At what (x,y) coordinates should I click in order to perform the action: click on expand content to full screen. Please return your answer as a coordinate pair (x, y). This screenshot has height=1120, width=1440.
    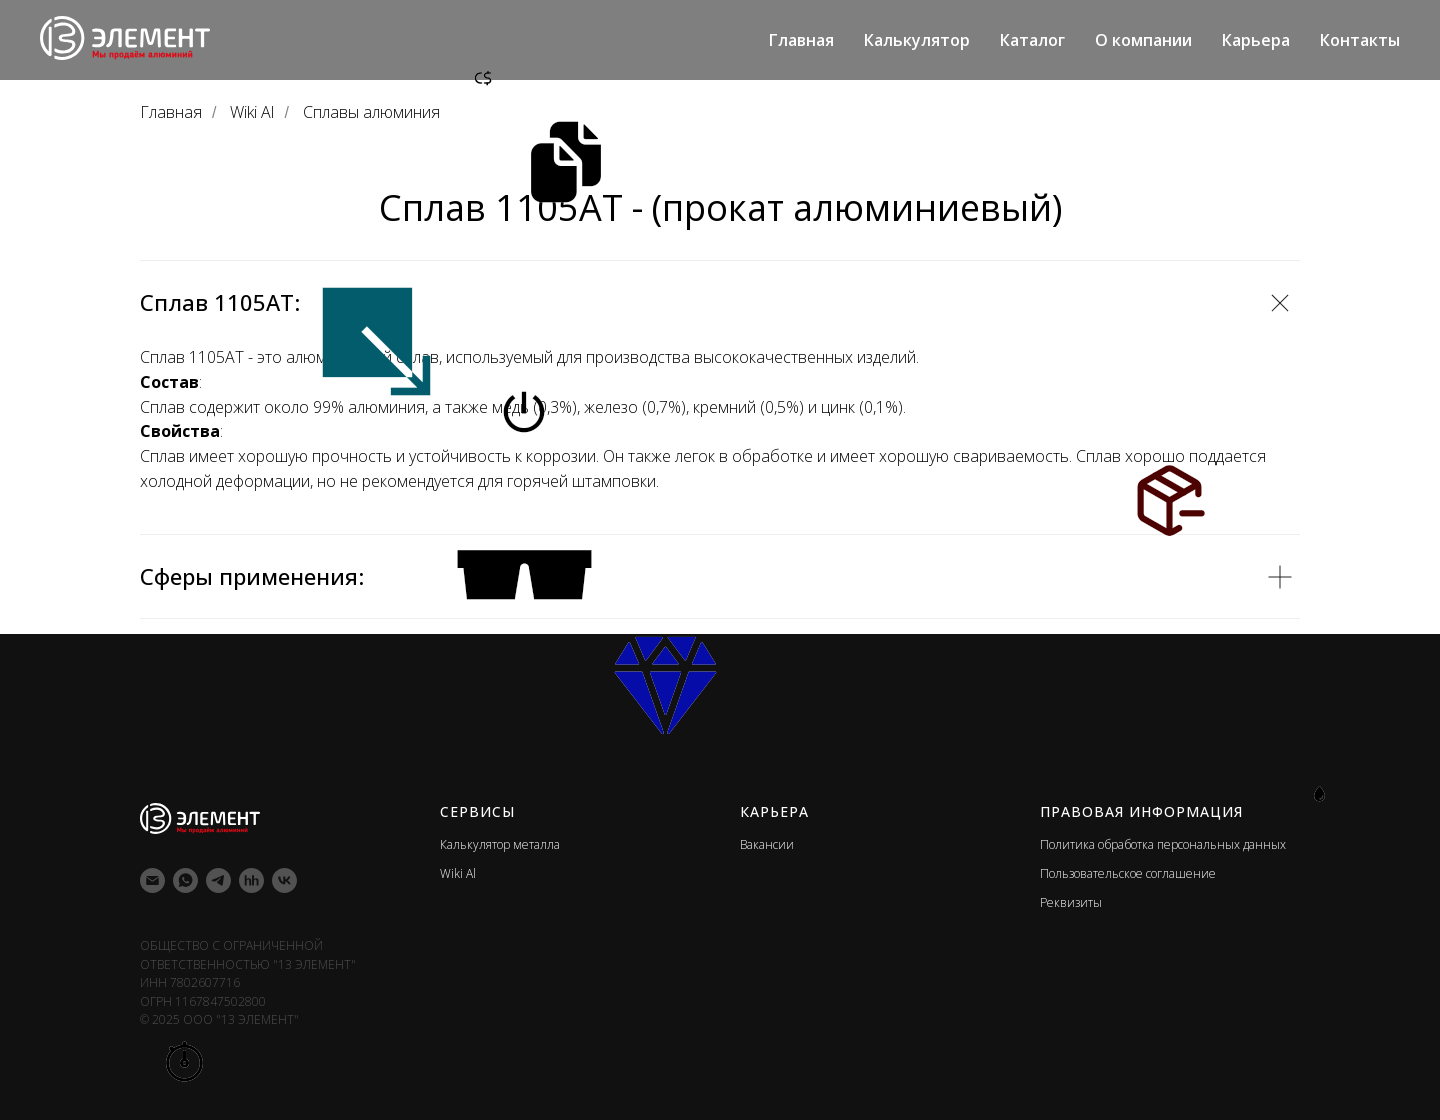
    Looking at the image, I should click on (376, 341).